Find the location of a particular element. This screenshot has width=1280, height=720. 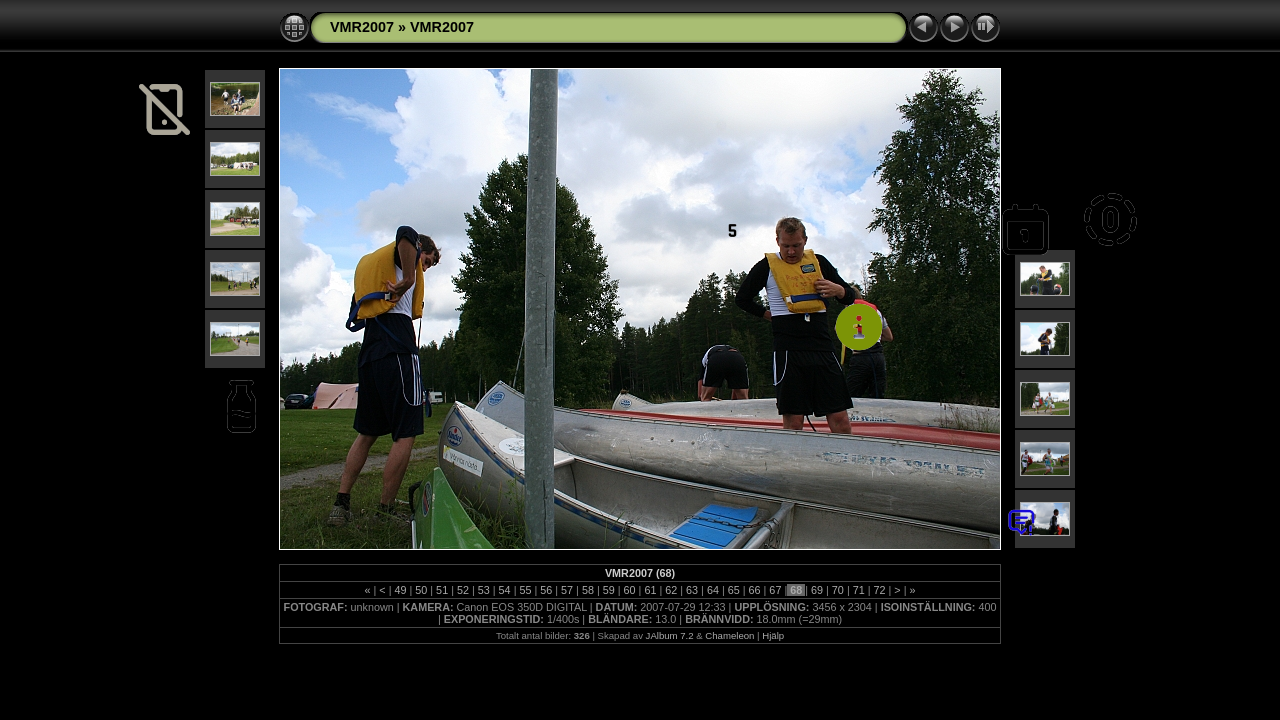

indicates a pending or in-progress state is located at coordinates (1110, 219).